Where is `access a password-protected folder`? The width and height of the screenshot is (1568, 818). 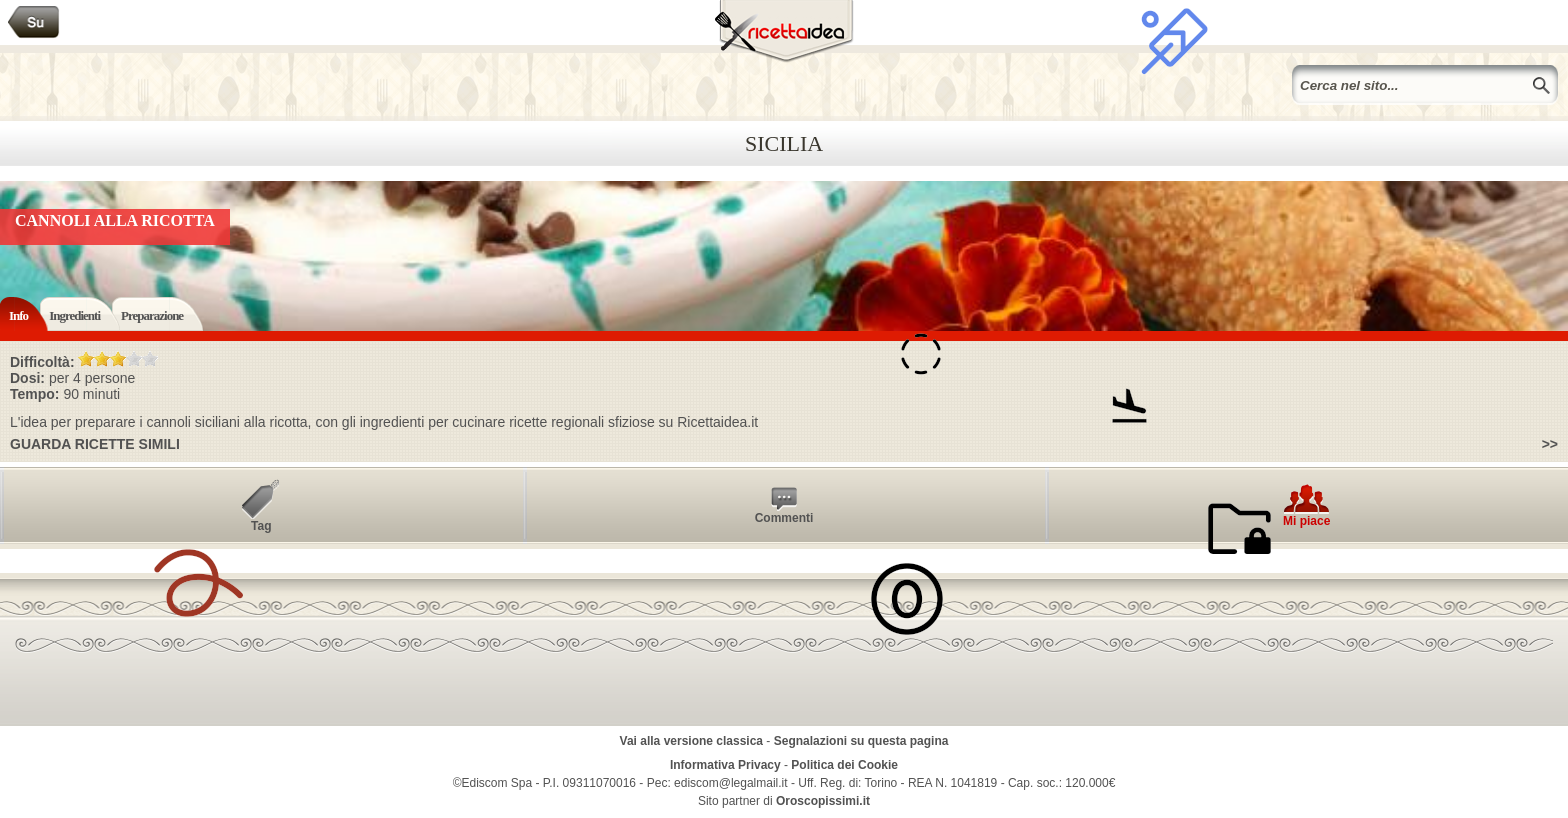 access a password-protected folder is located at coordinates (1239, 527).